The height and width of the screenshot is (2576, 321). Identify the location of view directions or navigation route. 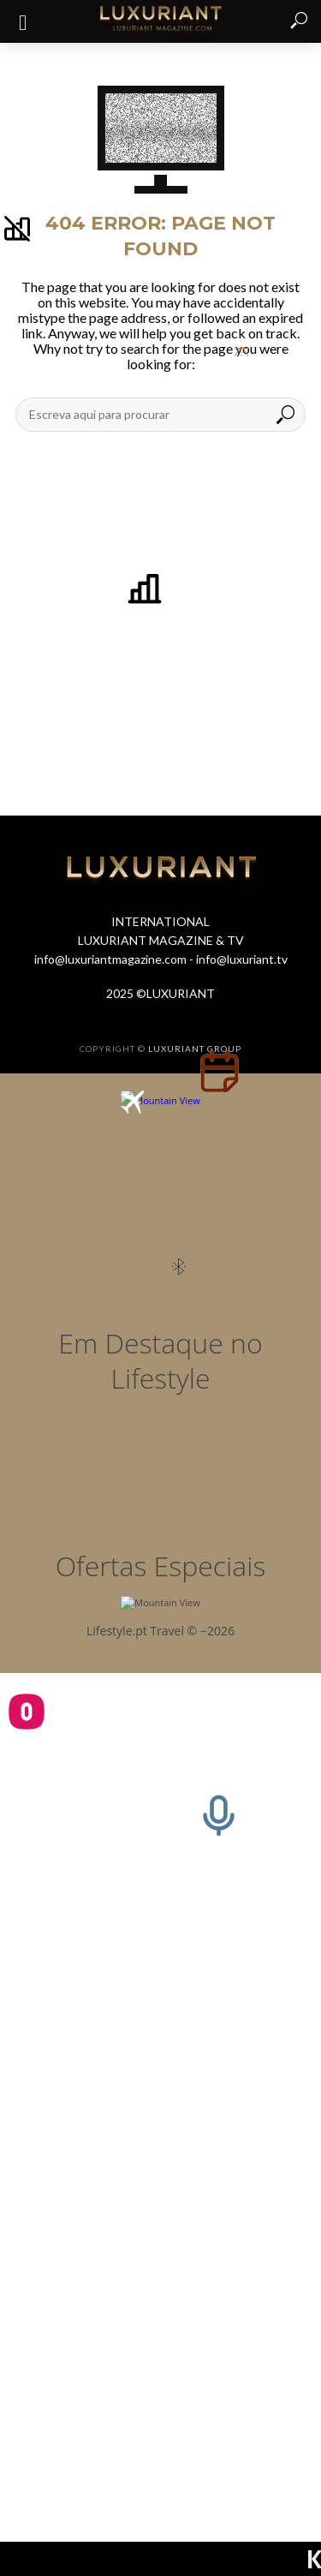
(241, 352).